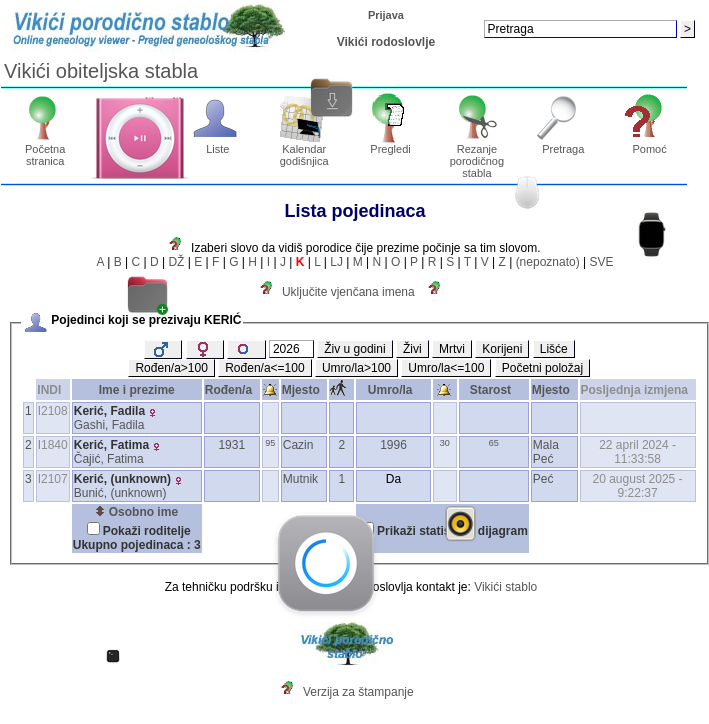 Image resolution: width=709 pixels, height=724 pixels. What do you see at coordinates (651, 234) in the screenshot?
I see `apple watch series 10 device icon` at bounding box center [651, 234].